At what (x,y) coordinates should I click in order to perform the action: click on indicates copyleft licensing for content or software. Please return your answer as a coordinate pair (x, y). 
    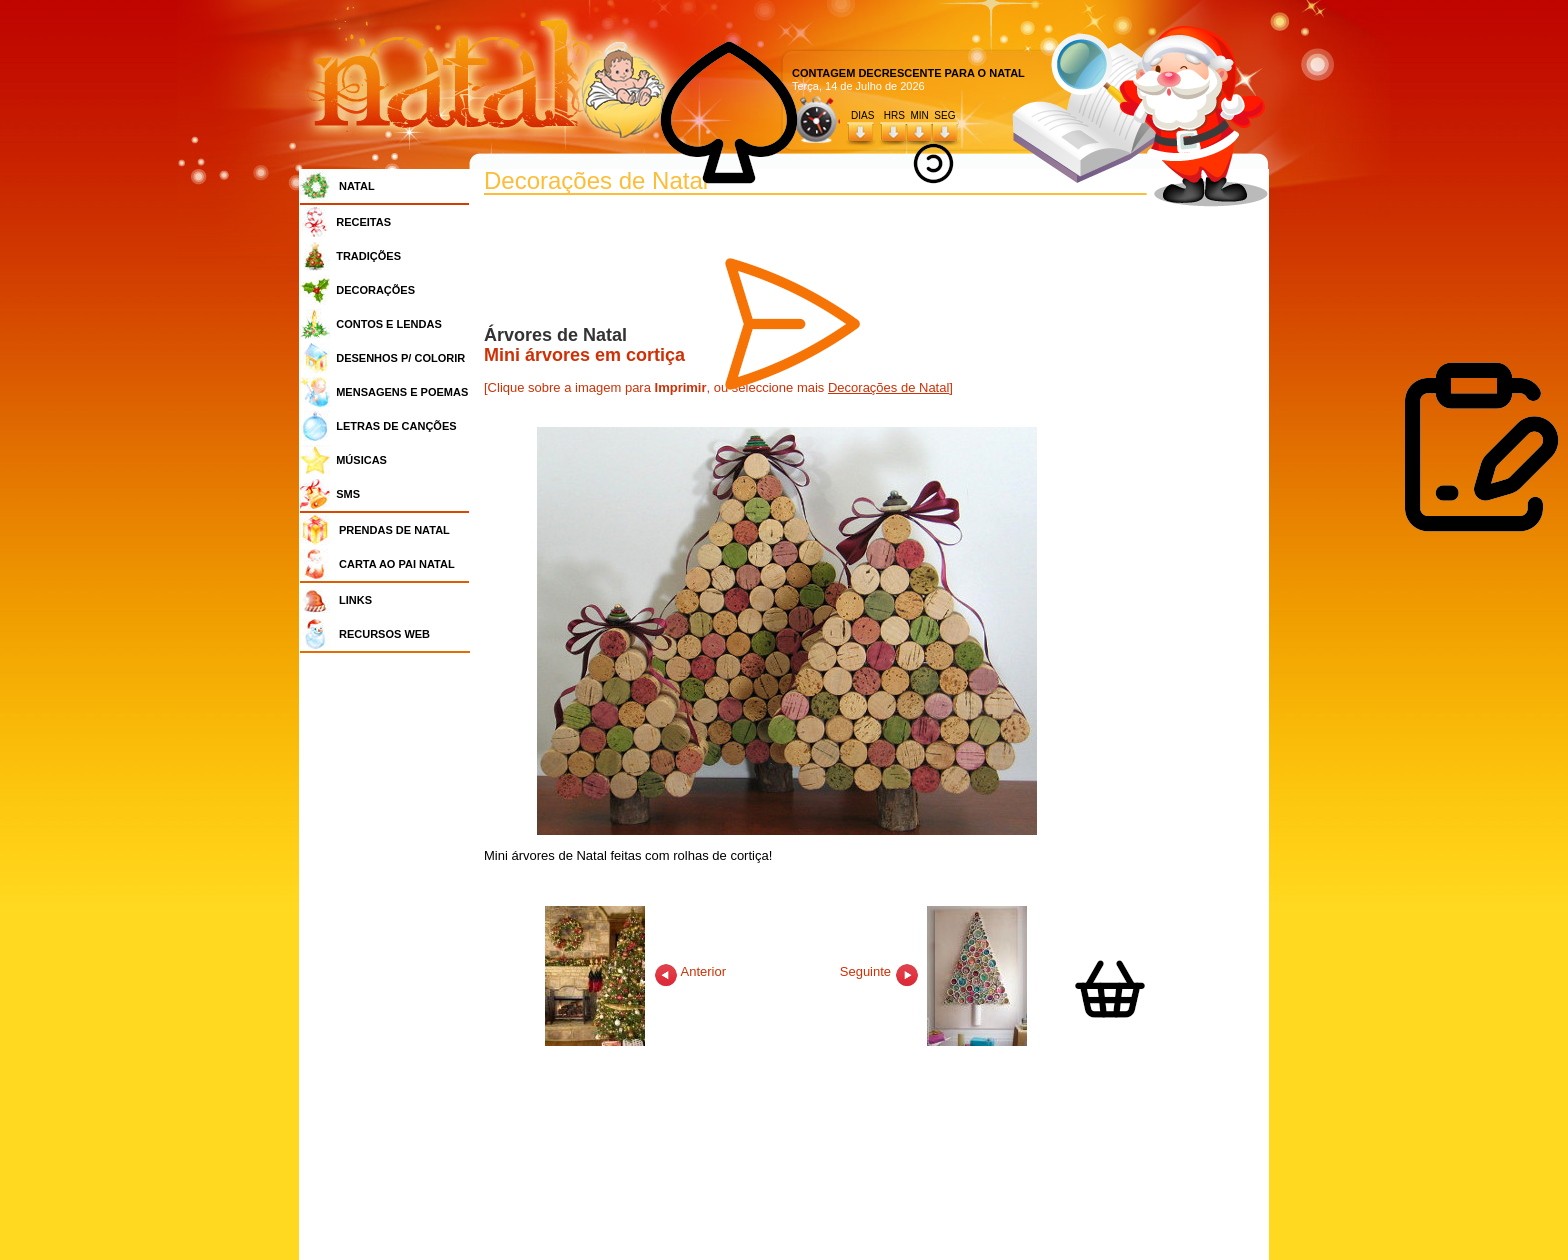
    Looking at the image, I should click on (933, 163).